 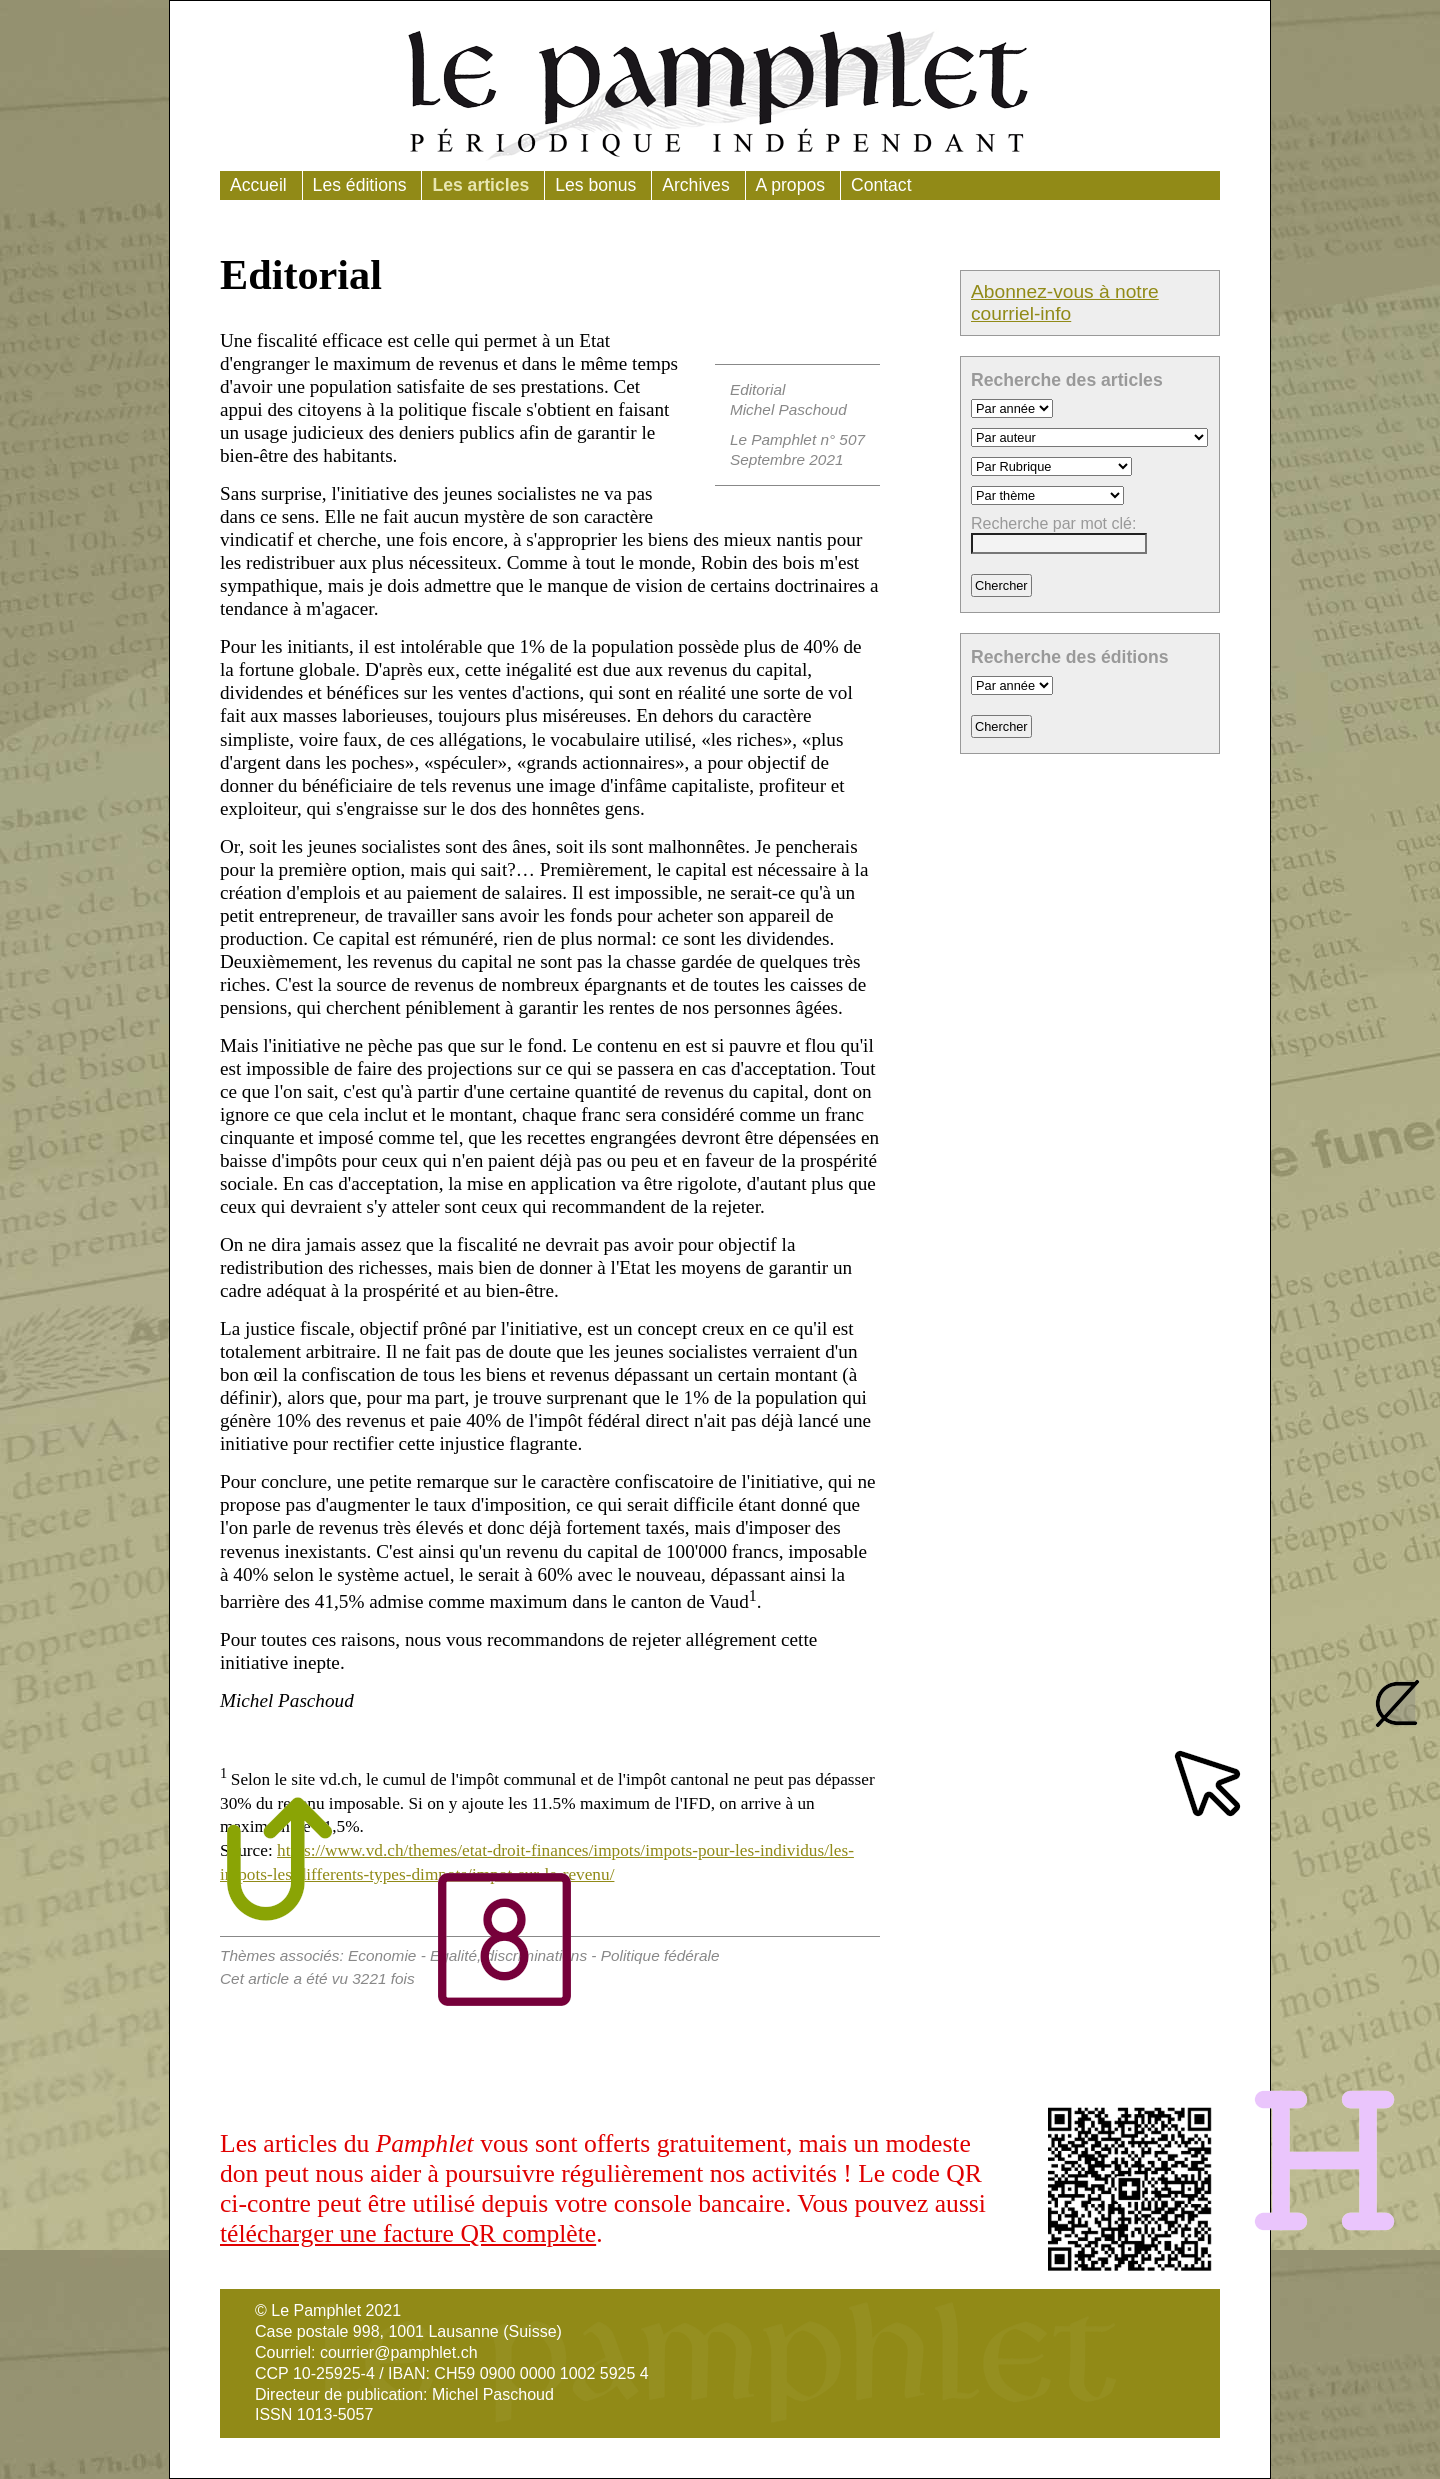 I want to click on mouse cursor or pointer indicator, so click(x=1207, y=1783).